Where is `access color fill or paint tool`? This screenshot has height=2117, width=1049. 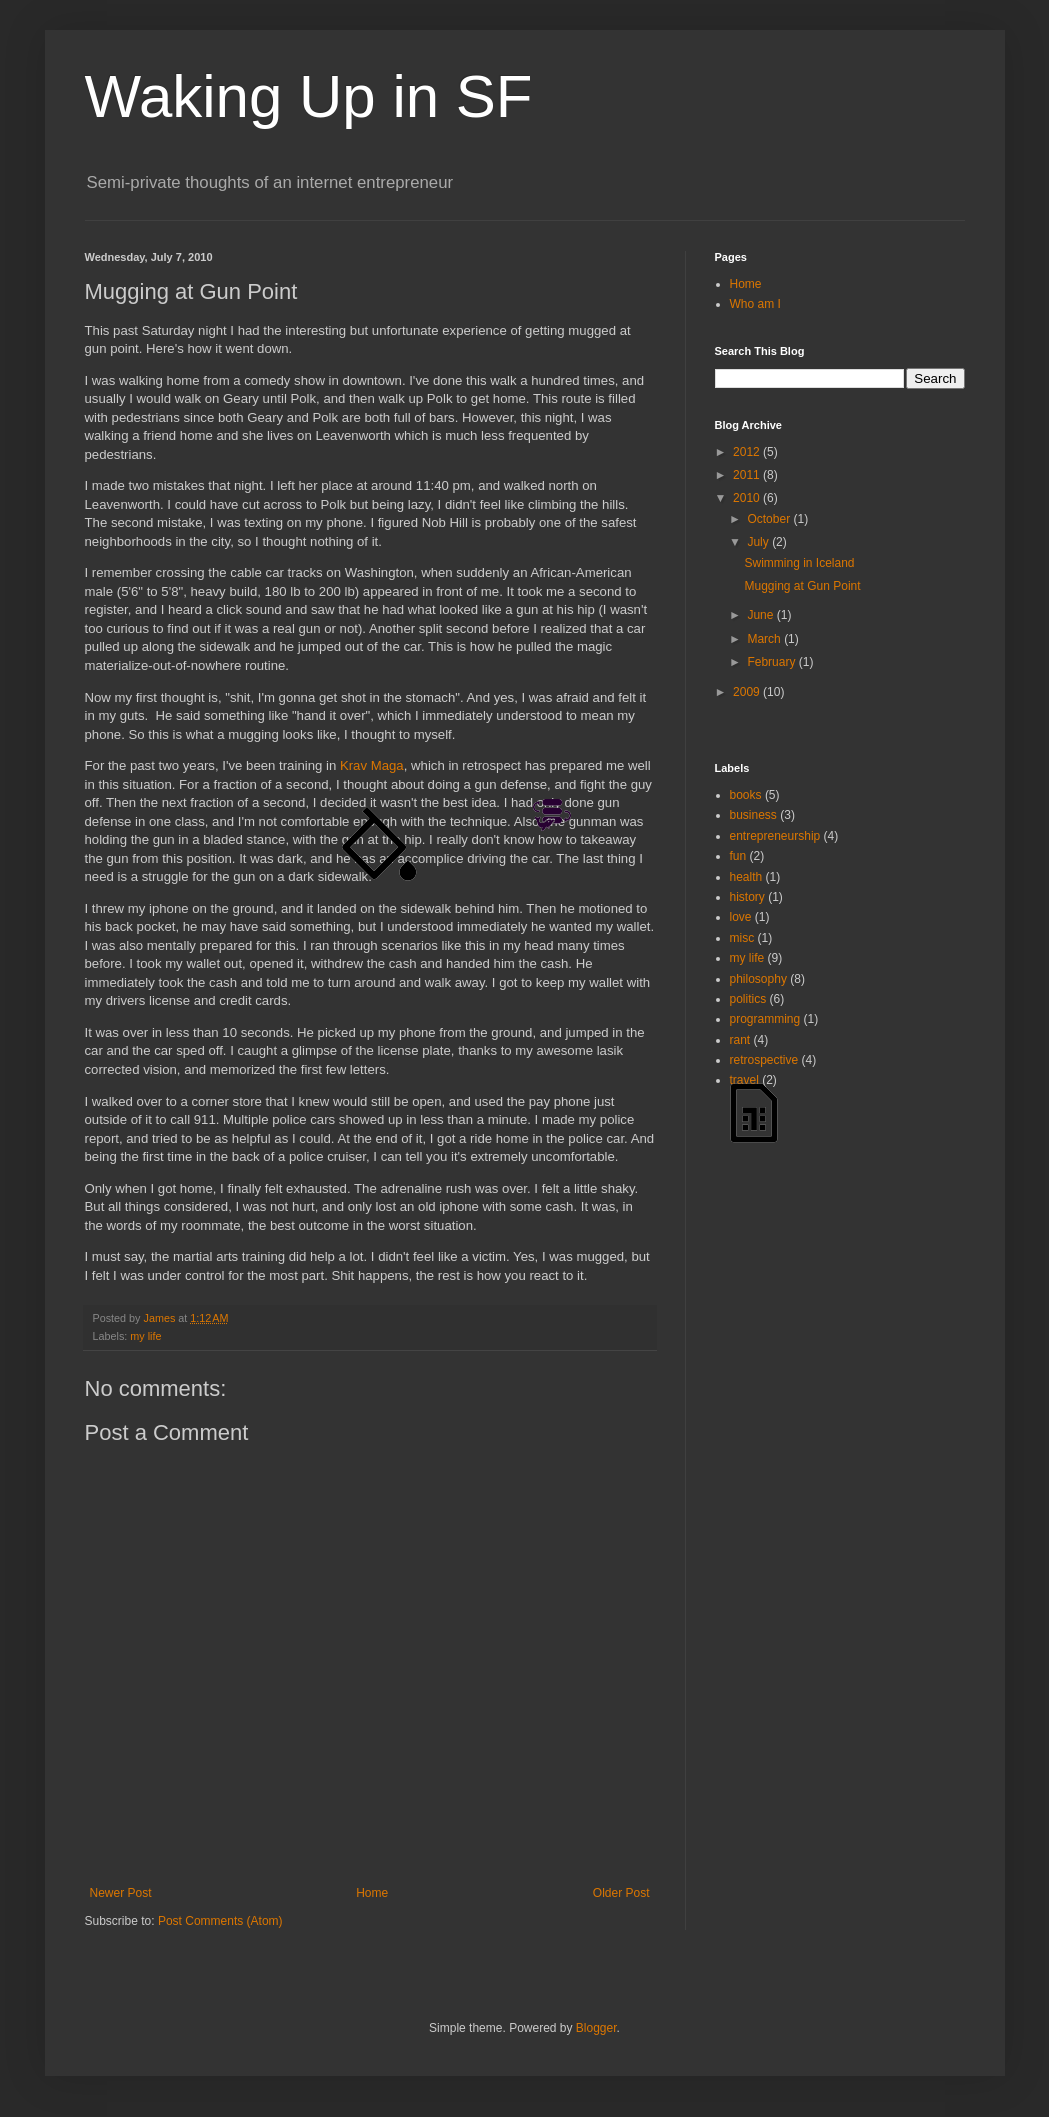 access color fill or paint tool is located at coordinates (377, 843).